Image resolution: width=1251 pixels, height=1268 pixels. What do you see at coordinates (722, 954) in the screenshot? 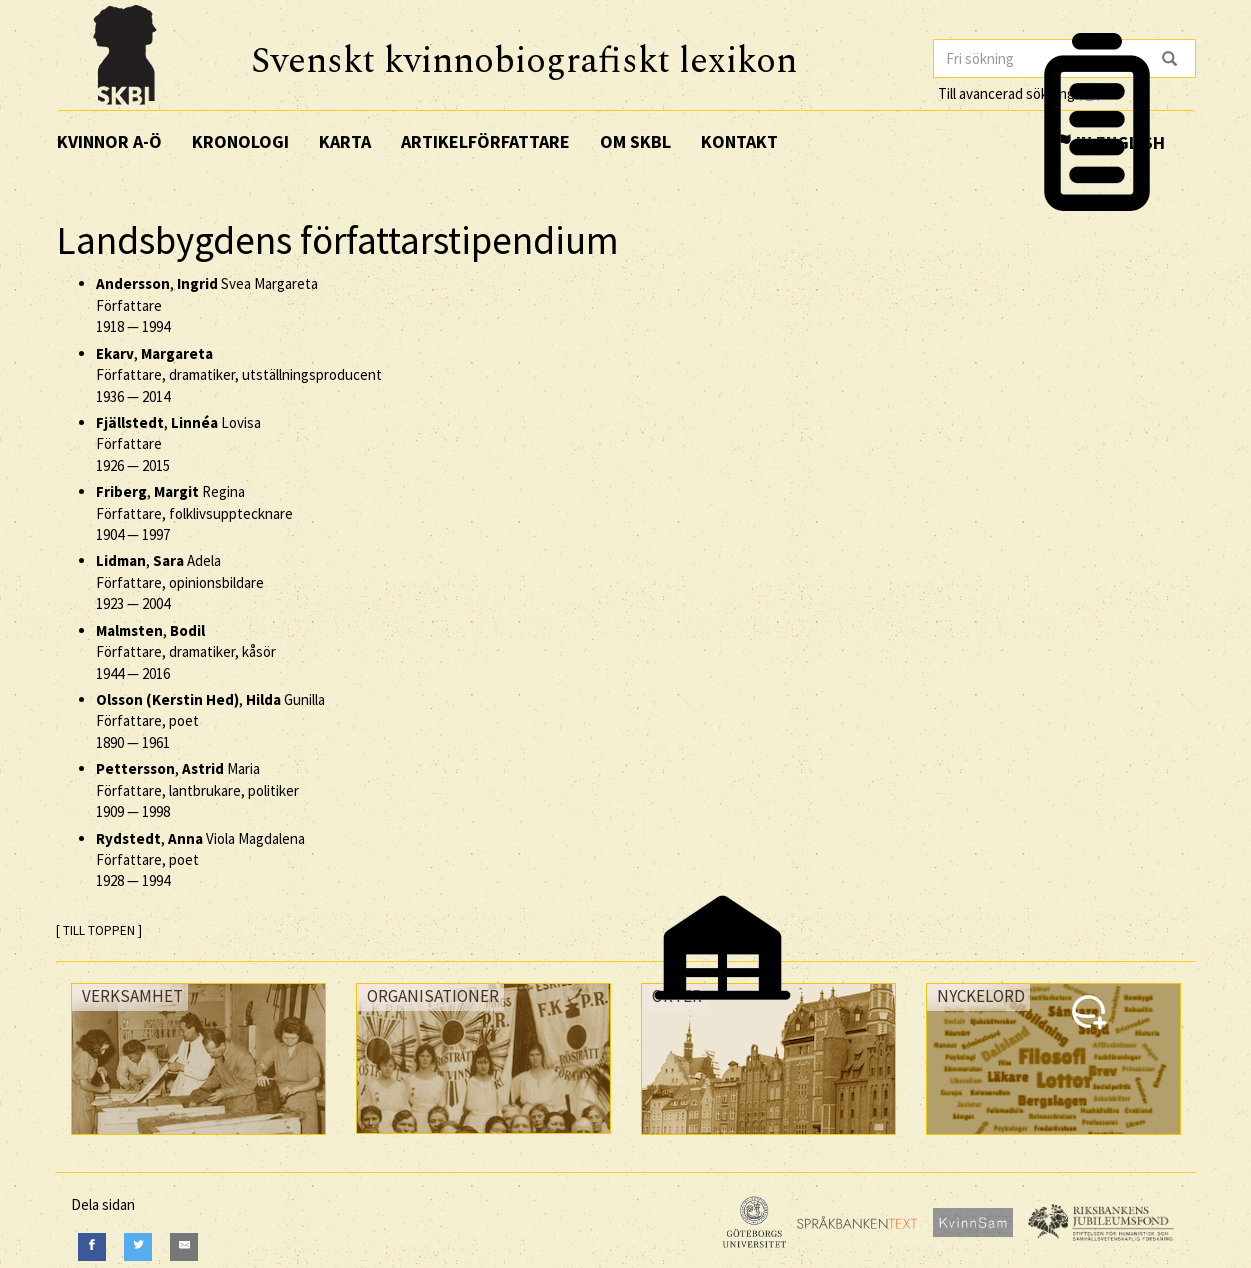
I see `access garage or parking settings` at bounding box center [722, 954].